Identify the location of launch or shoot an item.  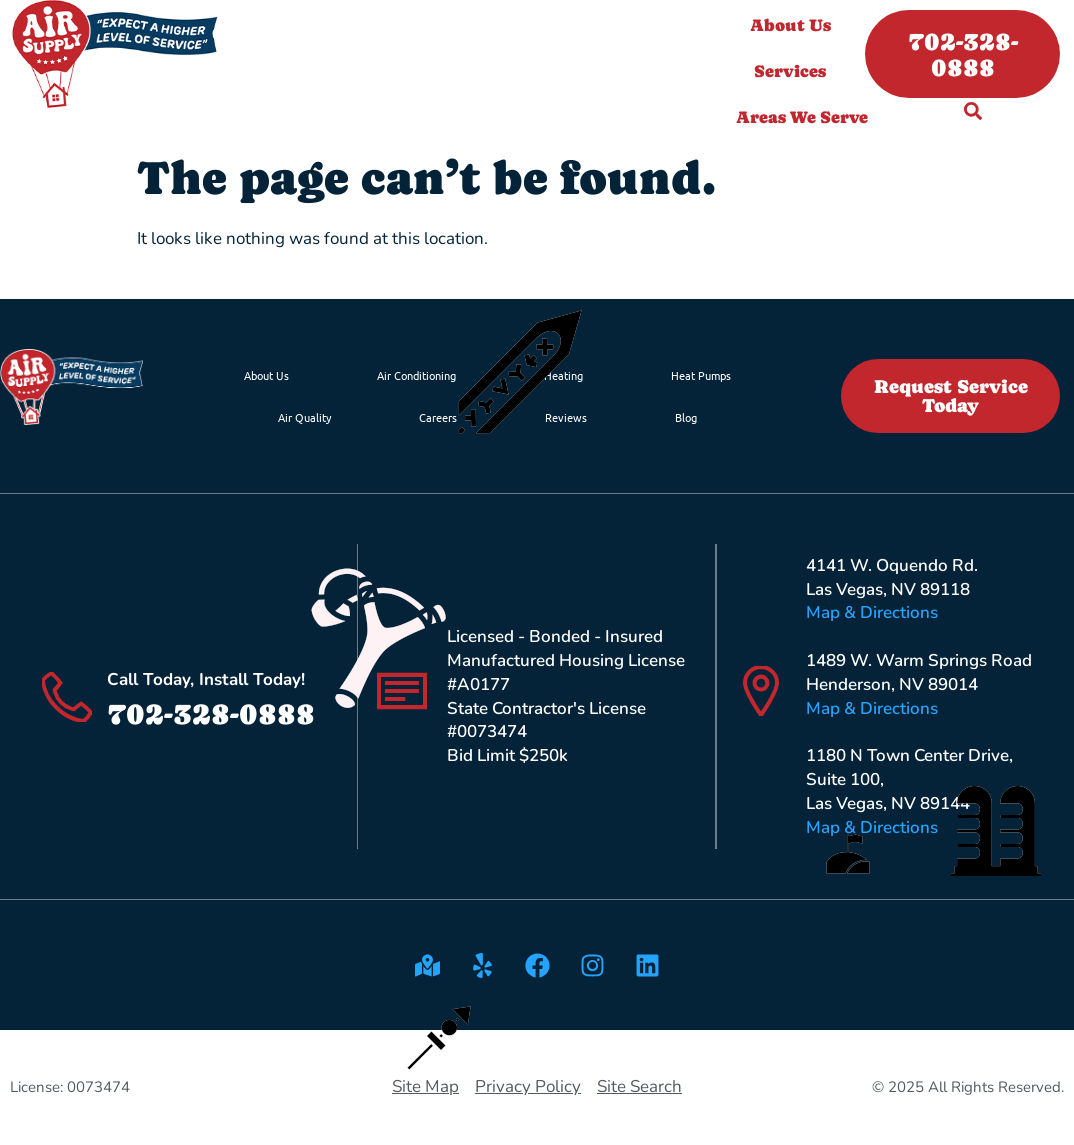
(376, 639).